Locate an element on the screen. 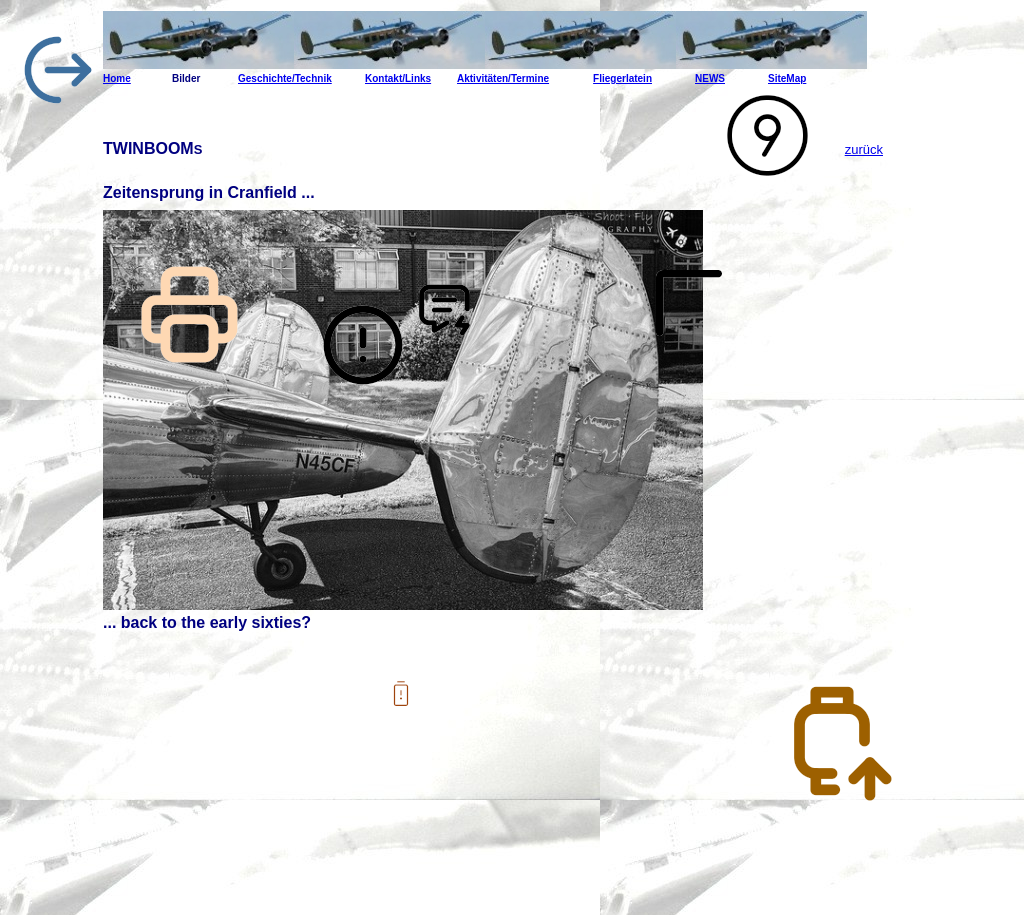  indicates low battery warning is located at coordinates (401, 694).